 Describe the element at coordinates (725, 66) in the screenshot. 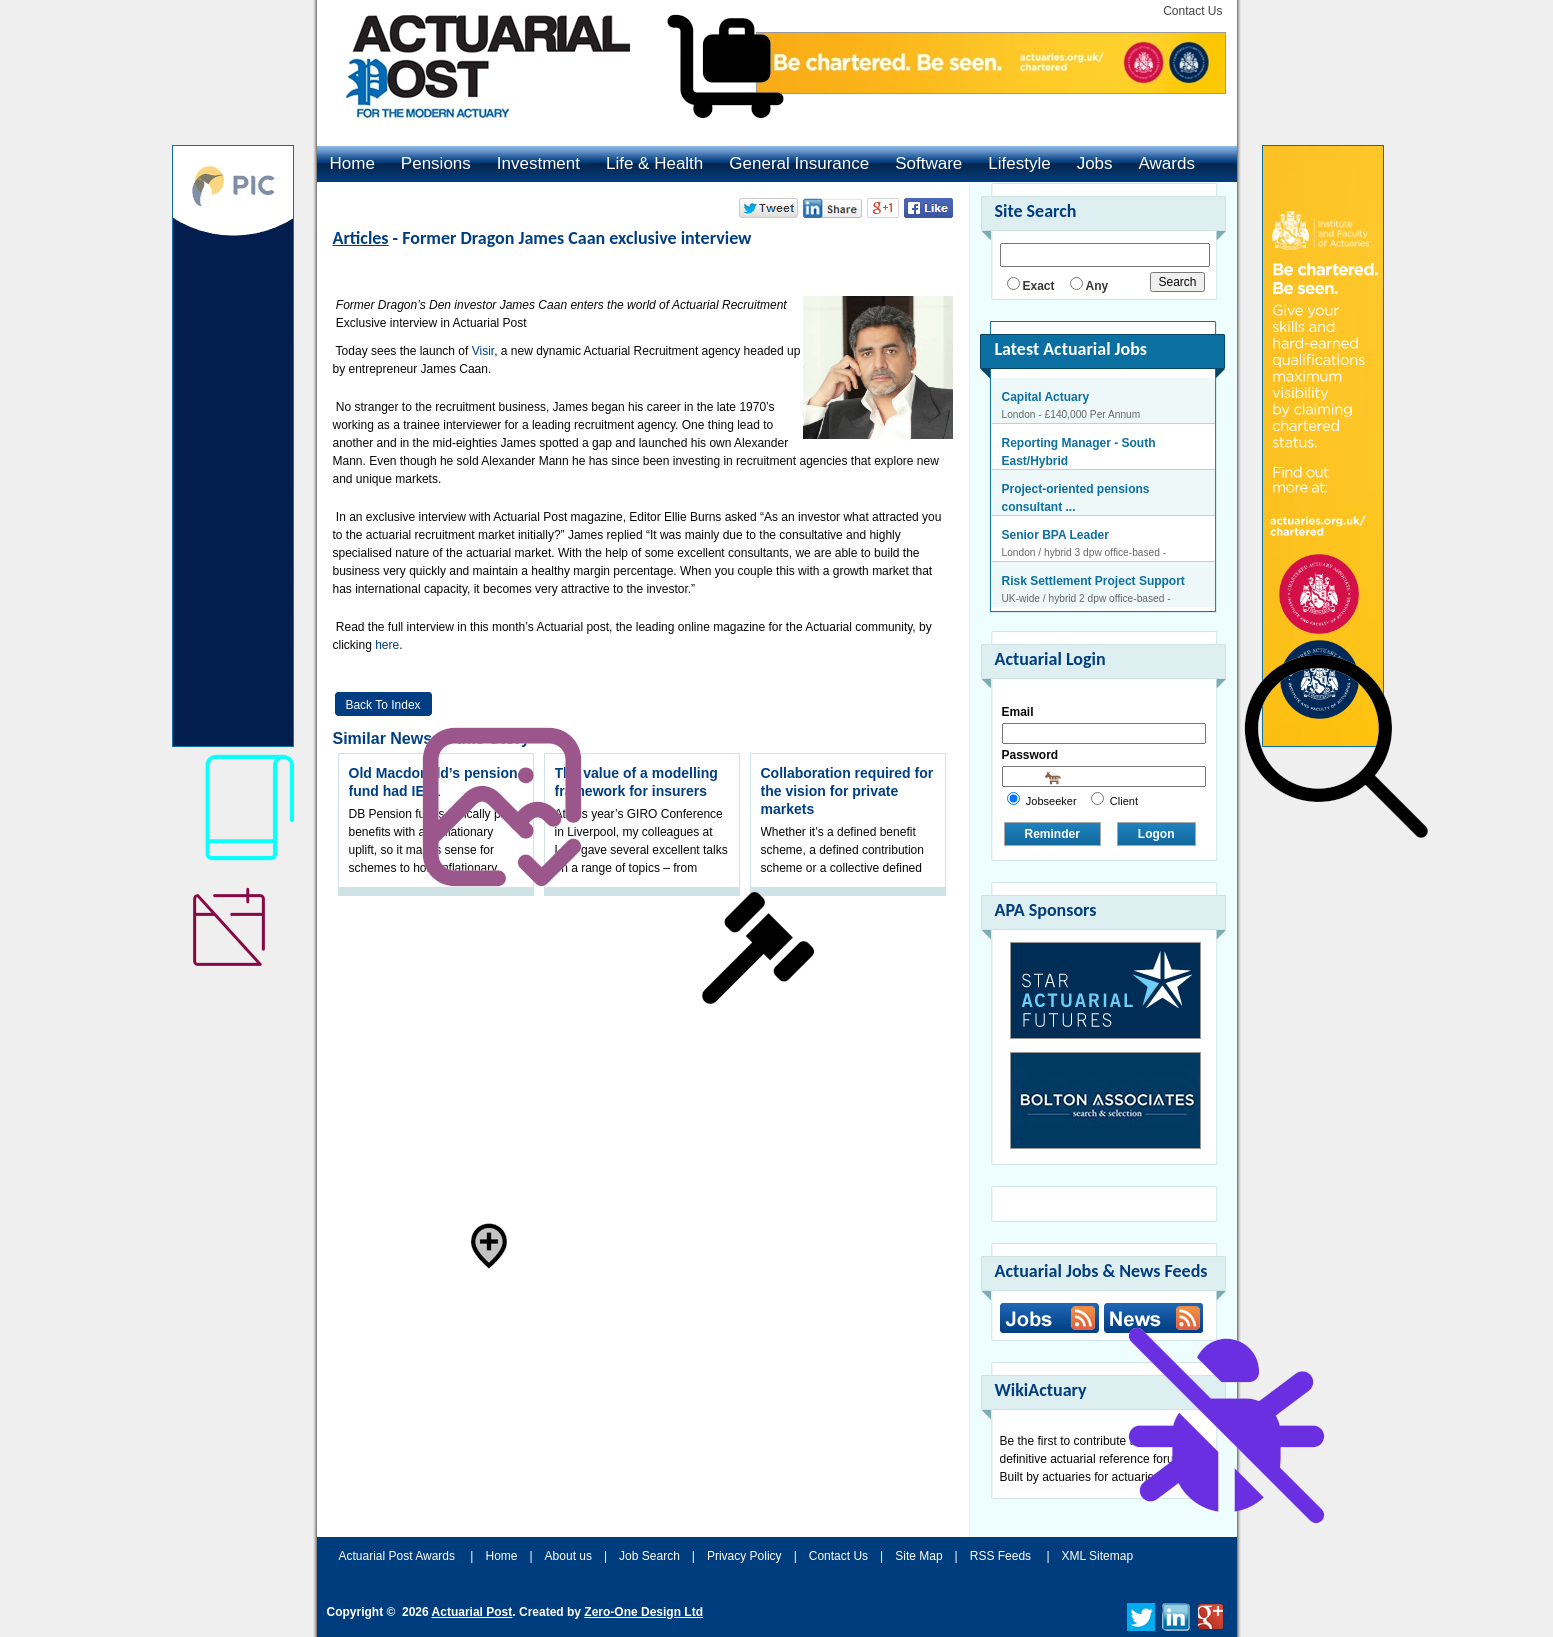

I see `luggage cart or baggage trolley` at that location.